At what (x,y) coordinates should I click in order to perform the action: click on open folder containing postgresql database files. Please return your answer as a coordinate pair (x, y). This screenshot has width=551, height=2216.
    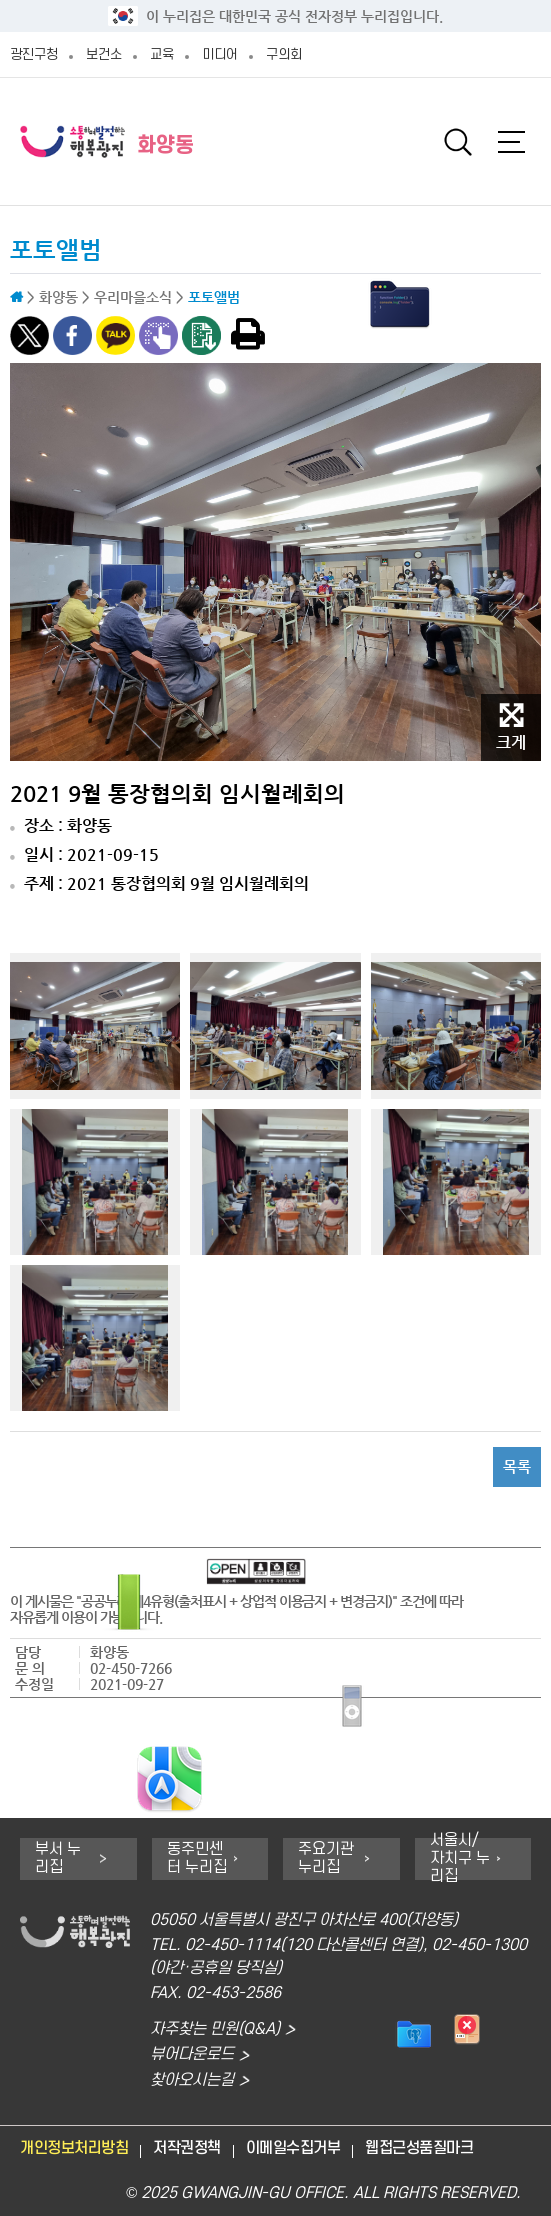
    Looking at the image, I should click on (414, 2035).